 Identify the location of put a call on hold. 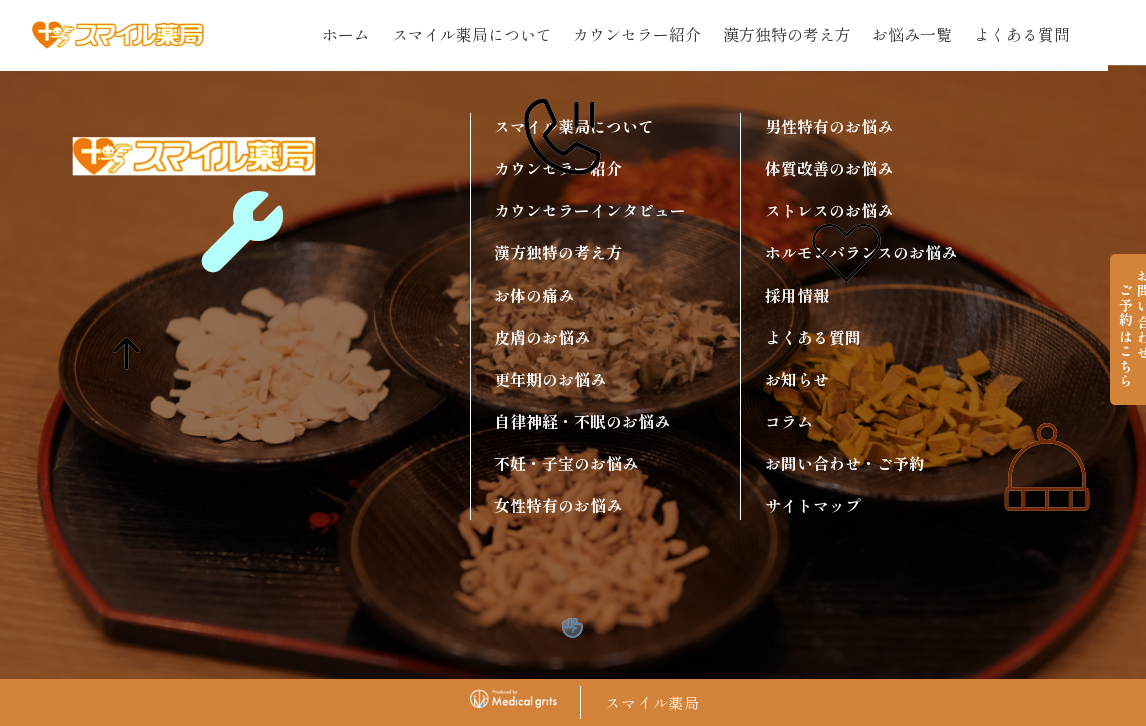
(564, 135).